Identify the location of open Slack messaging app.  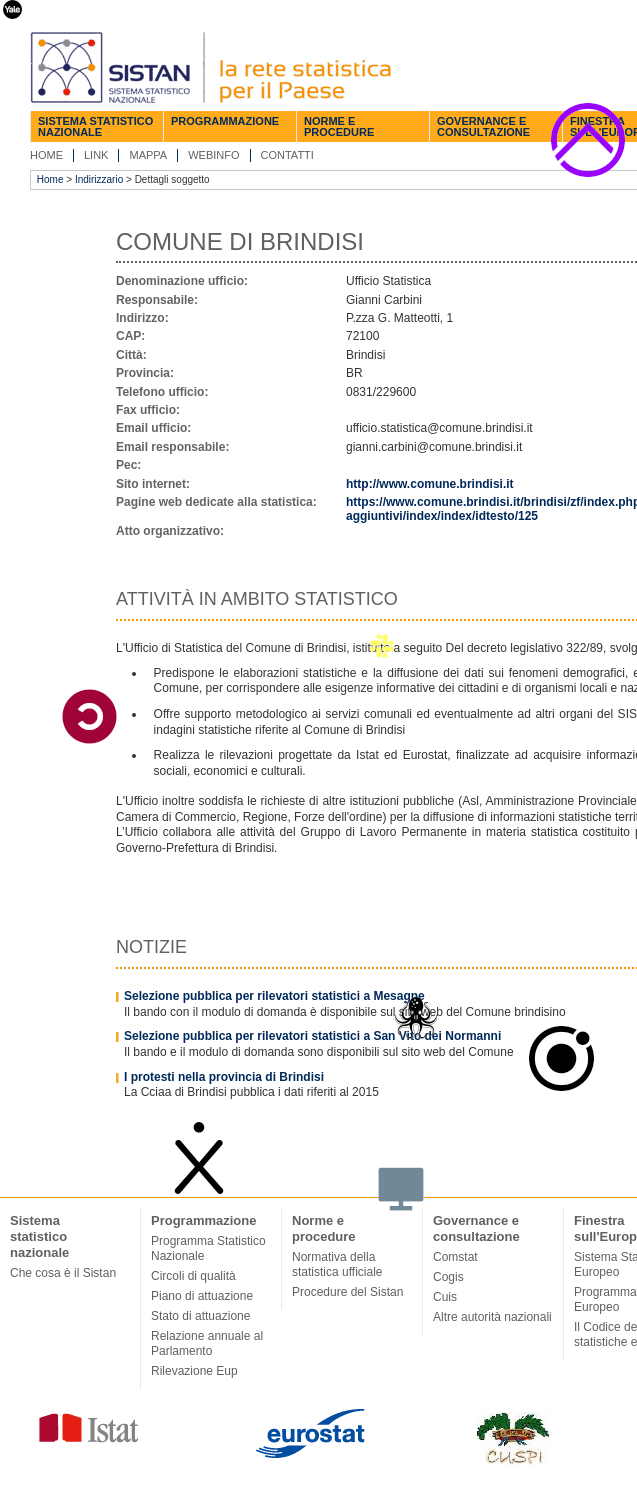
(382, 646).